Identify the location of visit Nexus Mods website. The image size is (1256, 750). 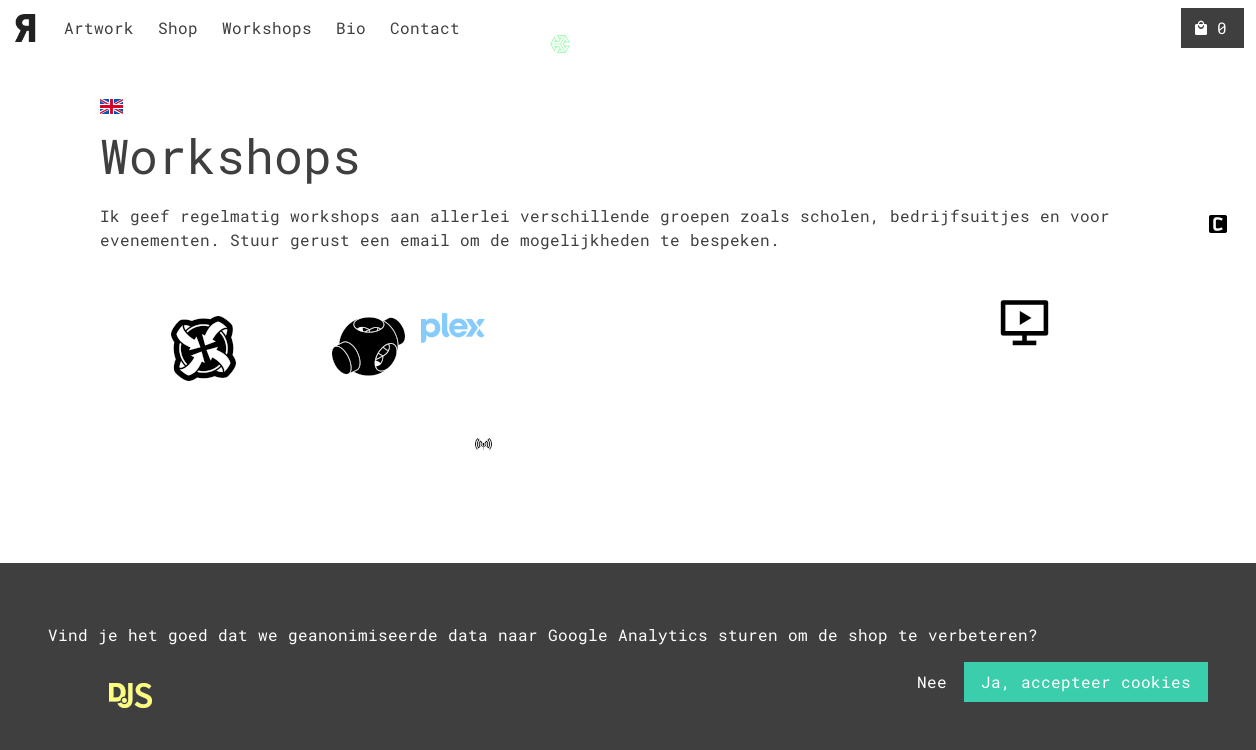
(203, 348).